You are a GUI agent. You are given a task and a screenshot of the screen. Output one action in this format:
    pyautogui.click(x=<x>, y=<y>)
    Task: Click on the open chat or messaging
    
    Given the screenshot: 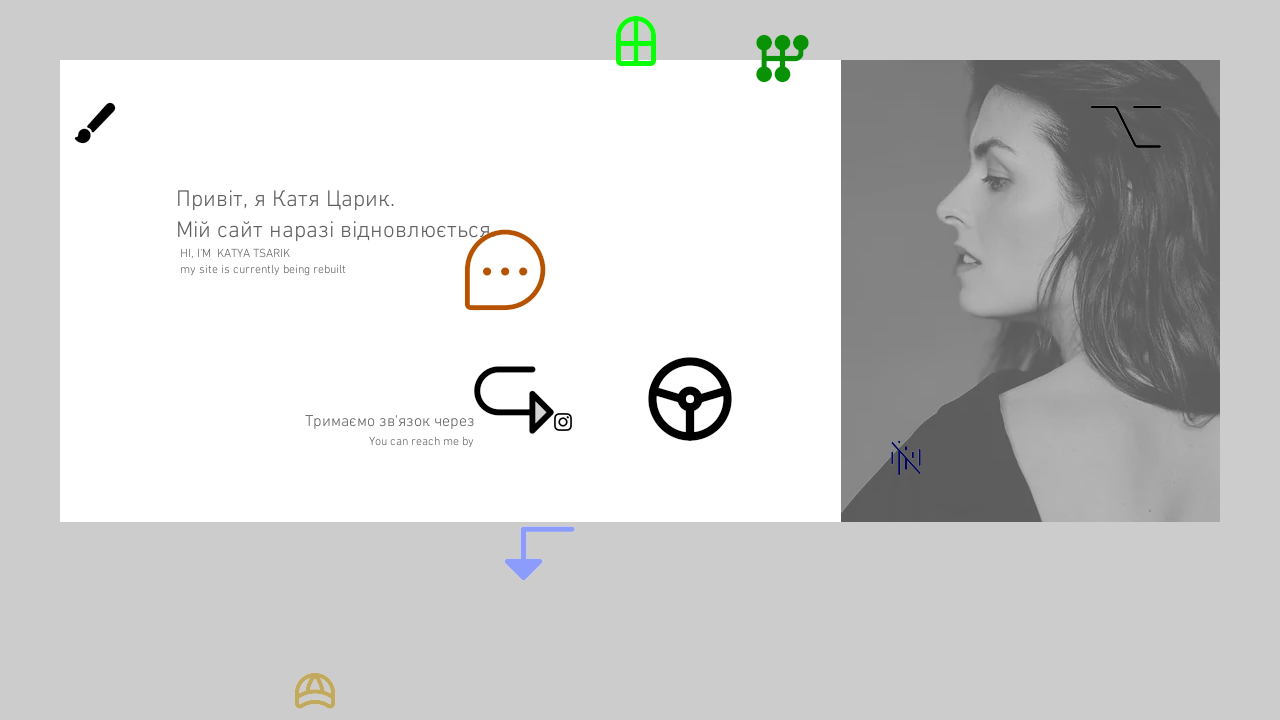 What is the action you would take?
    pyautogui.click(x=503, y=271)
    